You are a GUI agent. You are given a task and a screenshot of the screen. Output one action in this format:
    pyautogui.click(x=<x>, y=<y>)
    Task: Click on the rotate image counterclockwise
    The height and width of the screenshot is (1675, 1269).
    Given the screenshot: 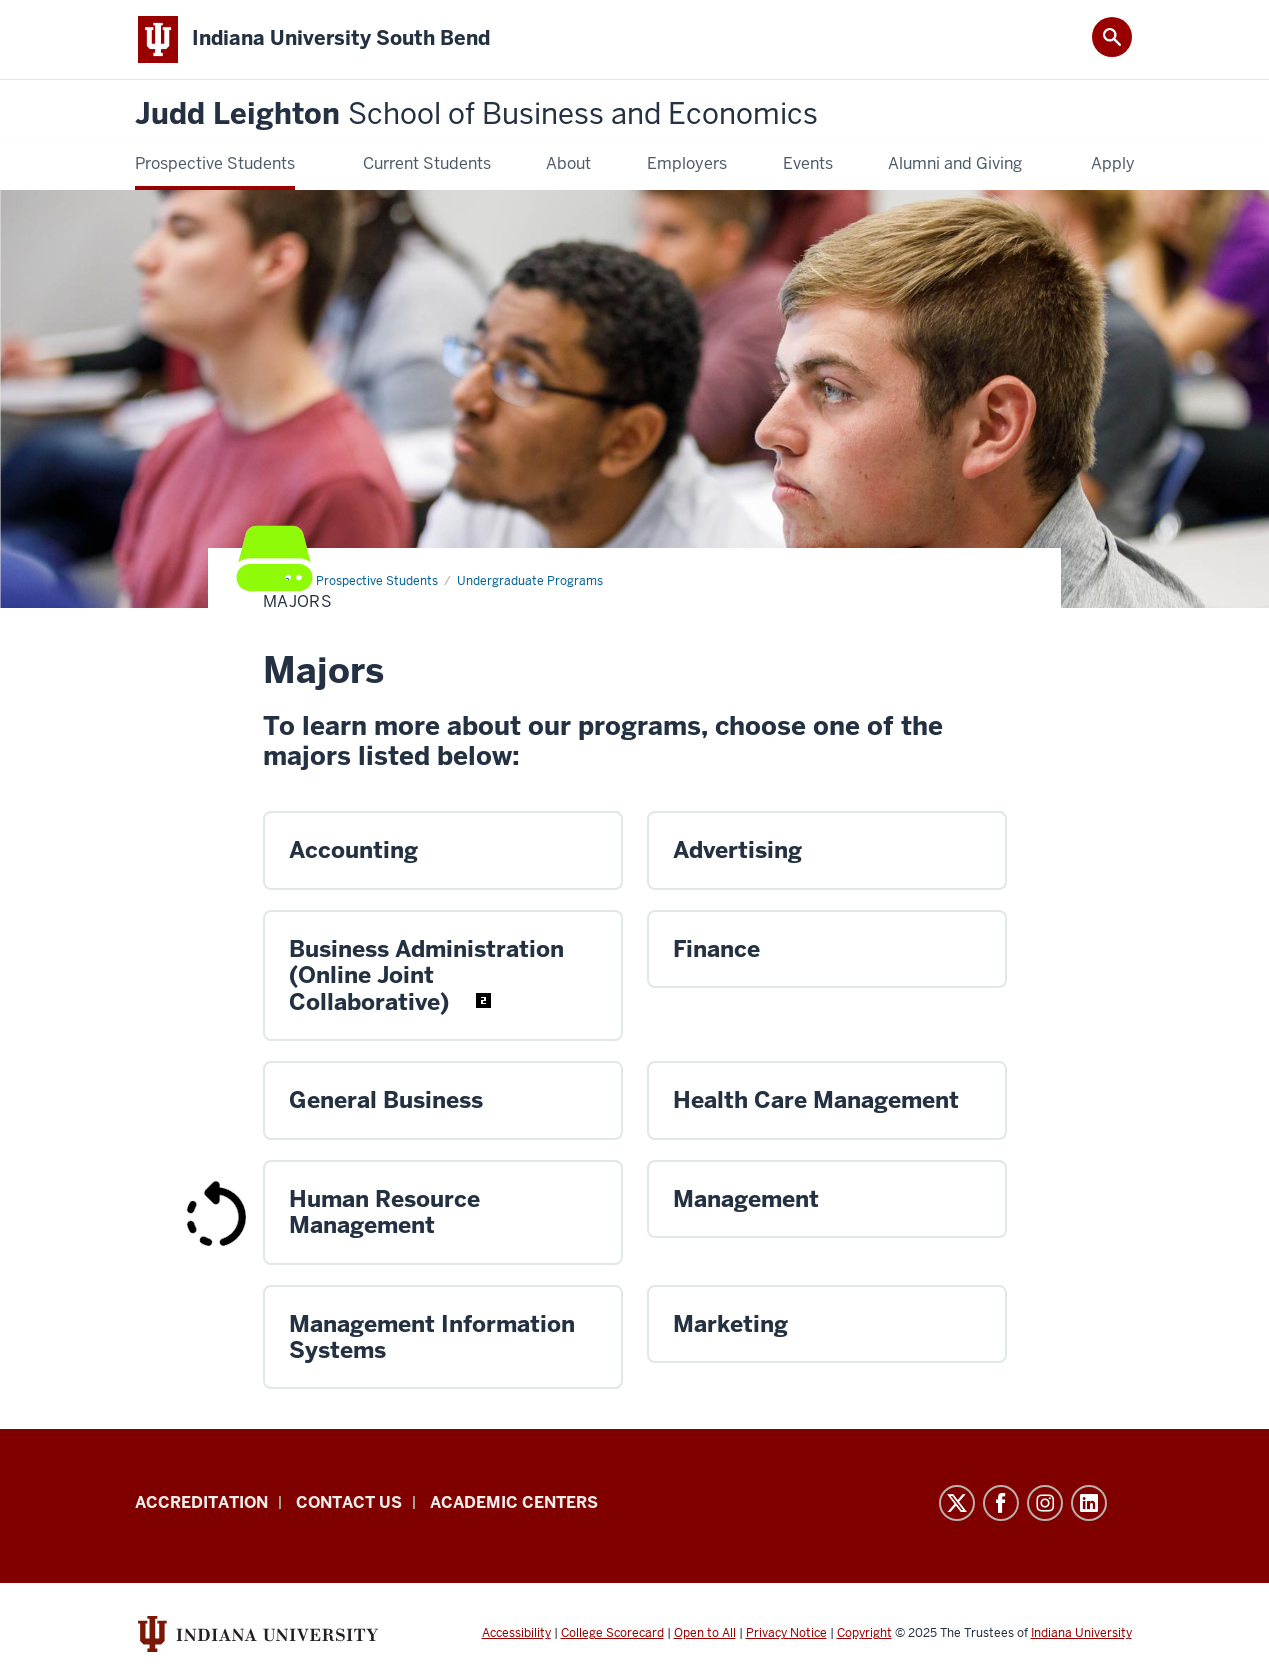 What is the action you would take?
    pyautogui.click(x=216, y=1217)
    